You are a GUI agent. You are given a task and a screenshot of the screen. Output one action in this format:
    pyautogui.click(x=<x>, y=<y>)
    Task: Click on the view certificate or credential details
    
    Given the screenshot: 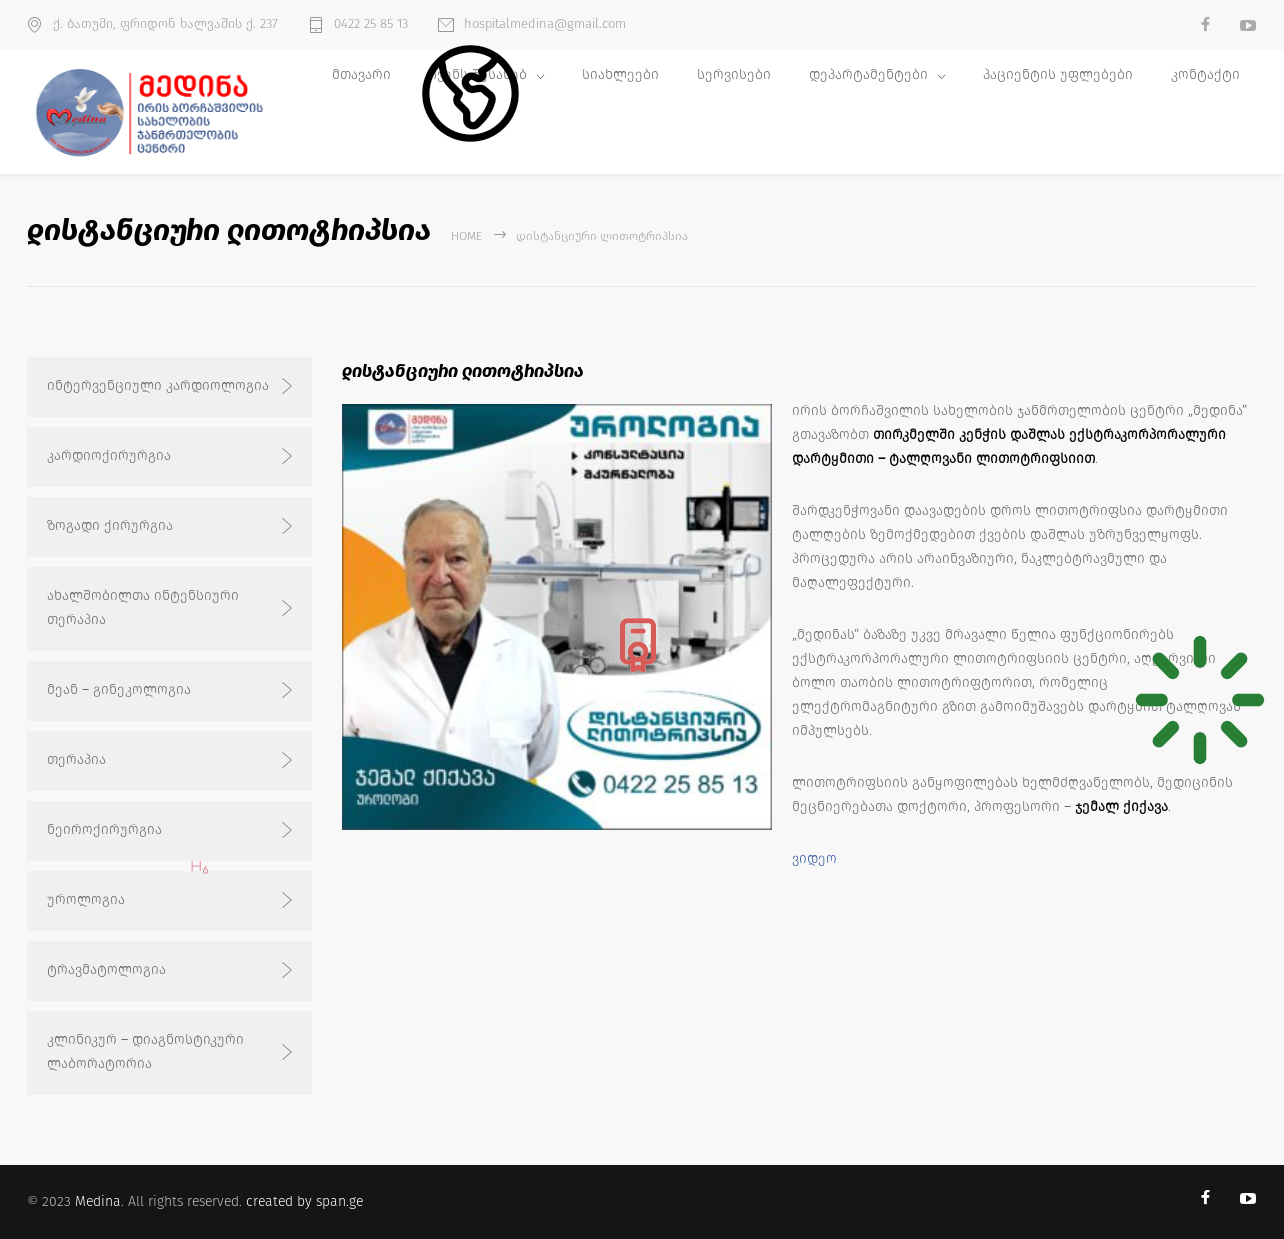 What is the action you would take?
    pyautogui.click(x=638, y=644)
    